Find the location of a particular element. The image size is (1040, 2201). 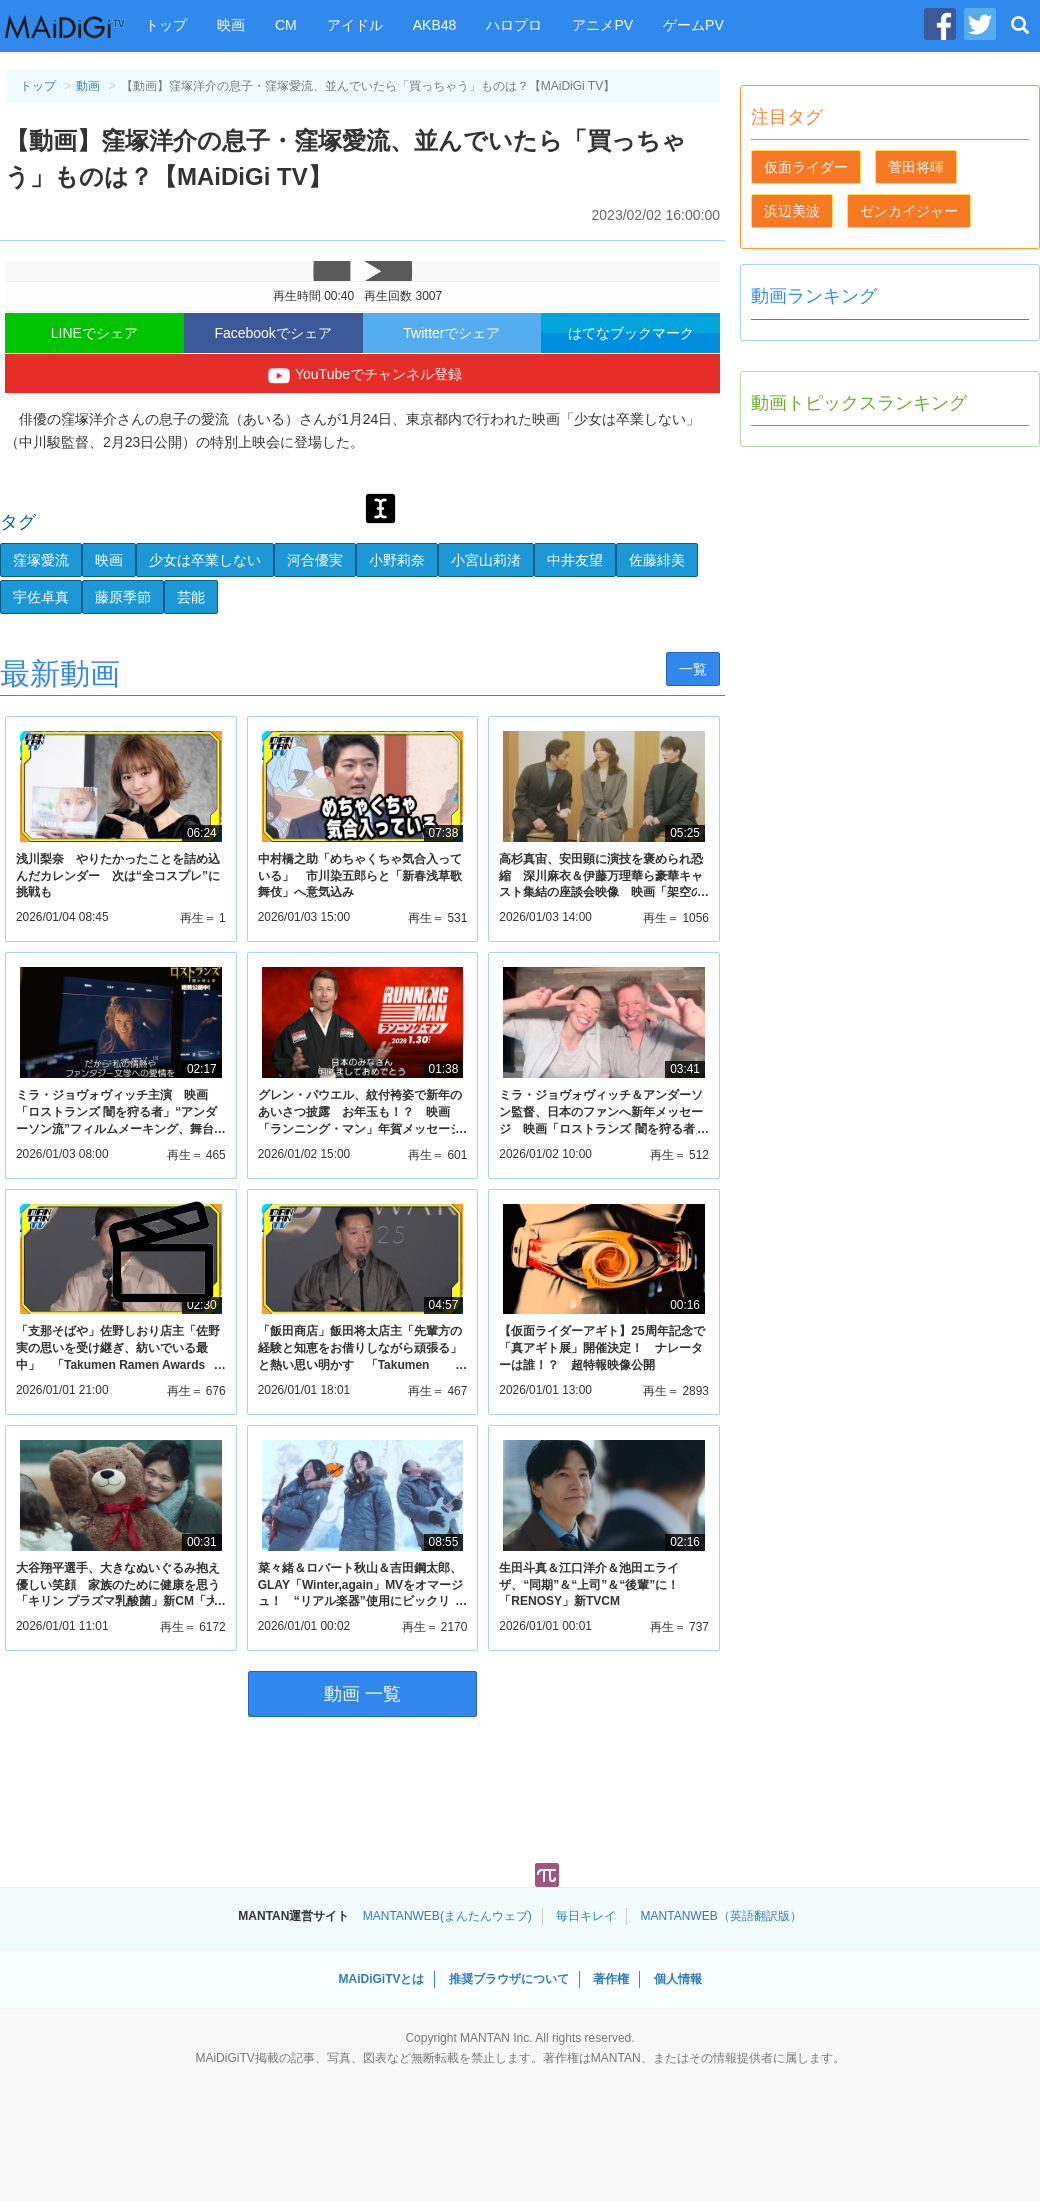

text input field cursor indicator is located at coordinates (380, 508).